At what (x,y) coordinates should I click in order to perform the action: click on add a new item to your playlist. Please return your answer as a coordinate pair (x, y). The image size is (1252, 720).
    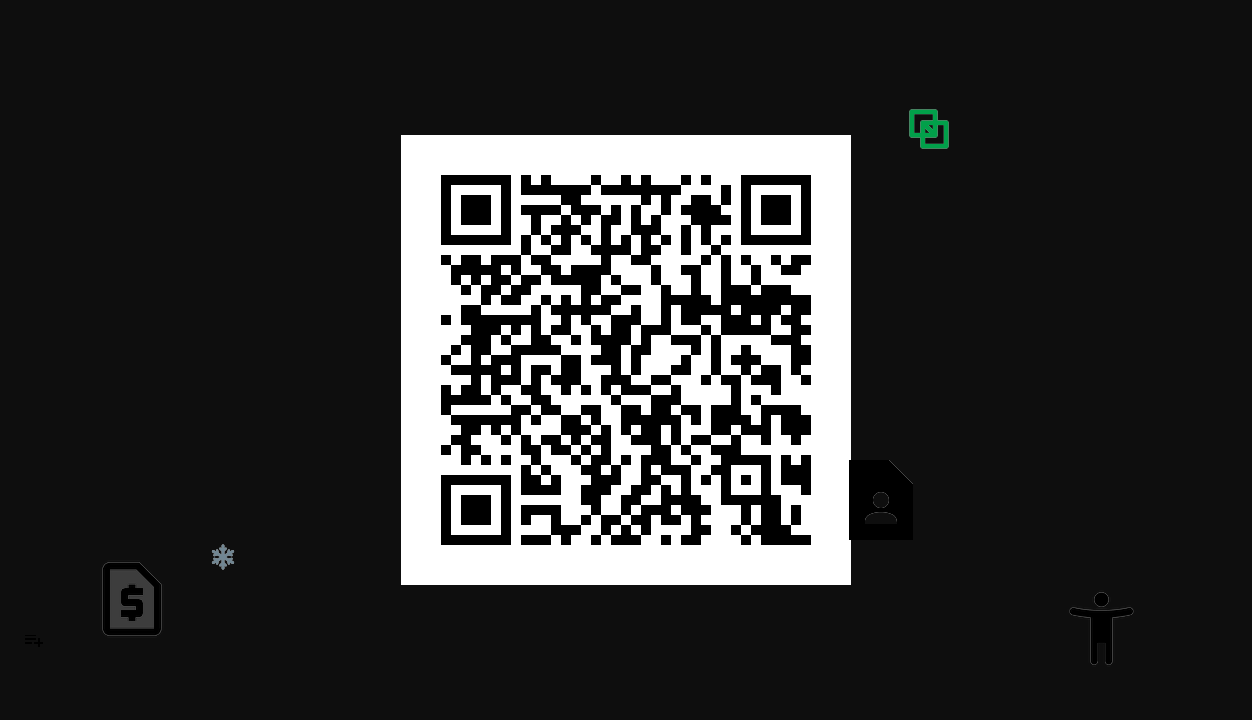
    Looking at the image, I should click on (34, 640).